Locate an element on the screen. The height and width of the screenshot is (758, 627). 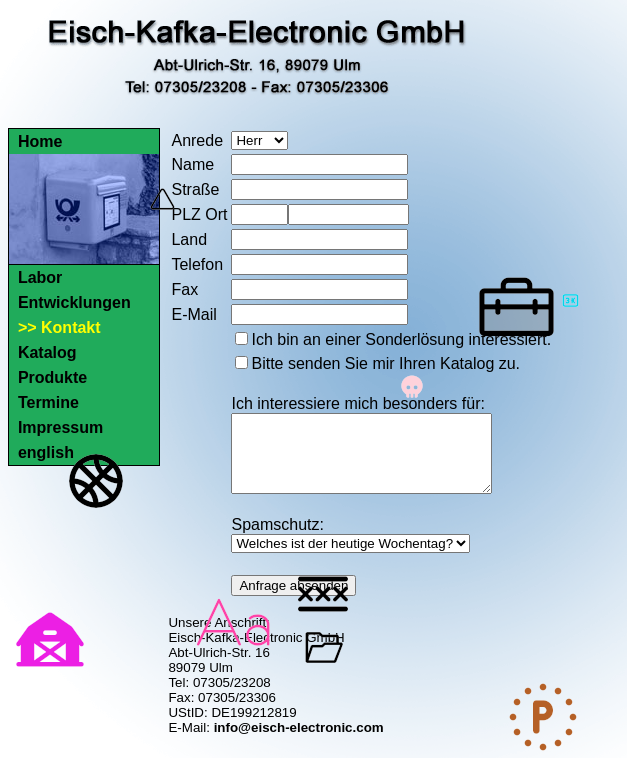
indicates 3K video resolution quality is located at coordinates (570, 300).